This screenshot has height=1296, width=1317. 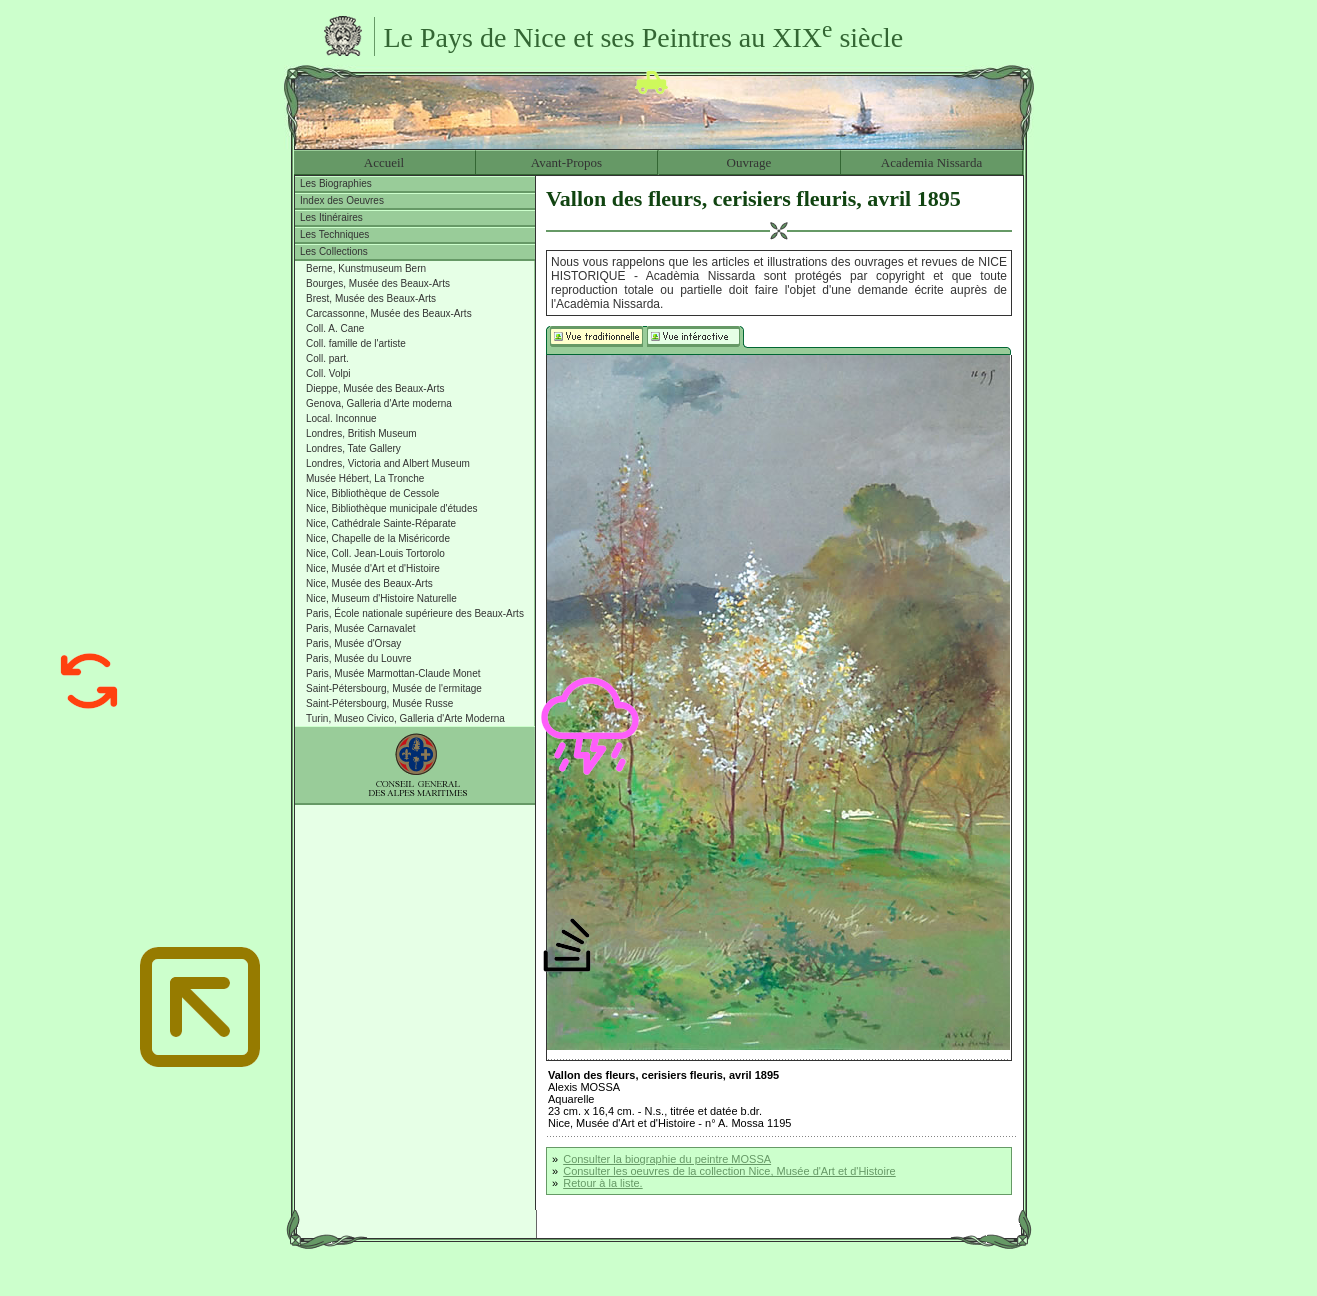 What do you see at coordinates (89, 681) in the screenshot?
I see `refresh or reload content` at bounding box center [89, 681].